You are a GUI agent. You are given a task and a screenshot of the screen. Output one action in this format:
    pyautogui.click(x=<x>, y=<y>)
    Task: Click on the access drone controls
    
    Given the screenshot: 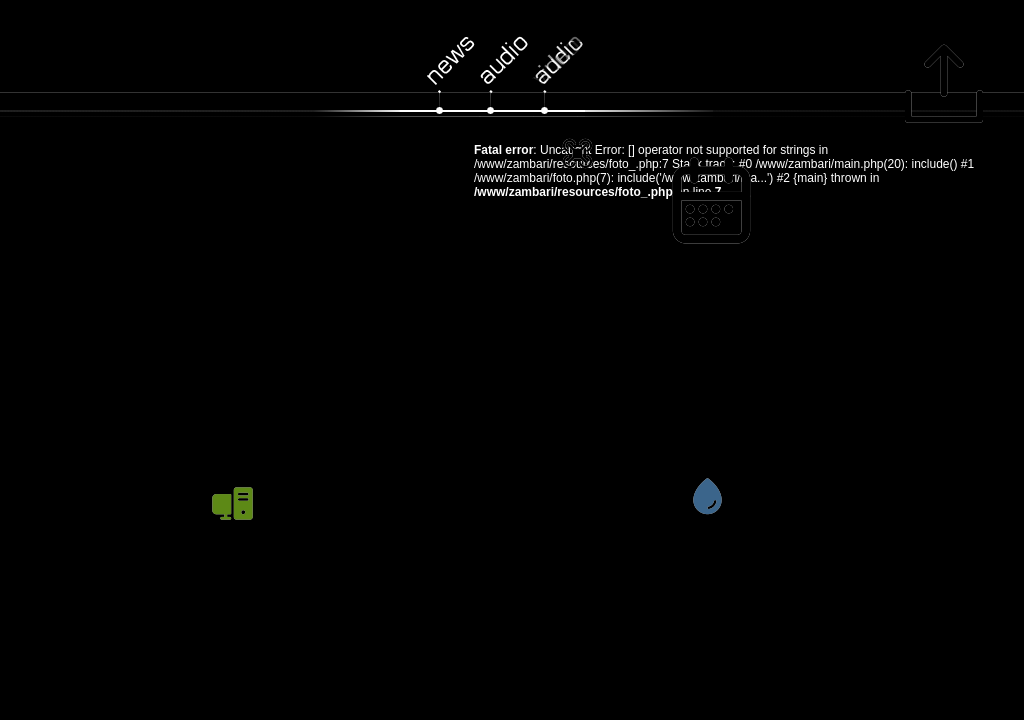 What is the action you would take?
    pyautogui.click(x=577, y=153)
    